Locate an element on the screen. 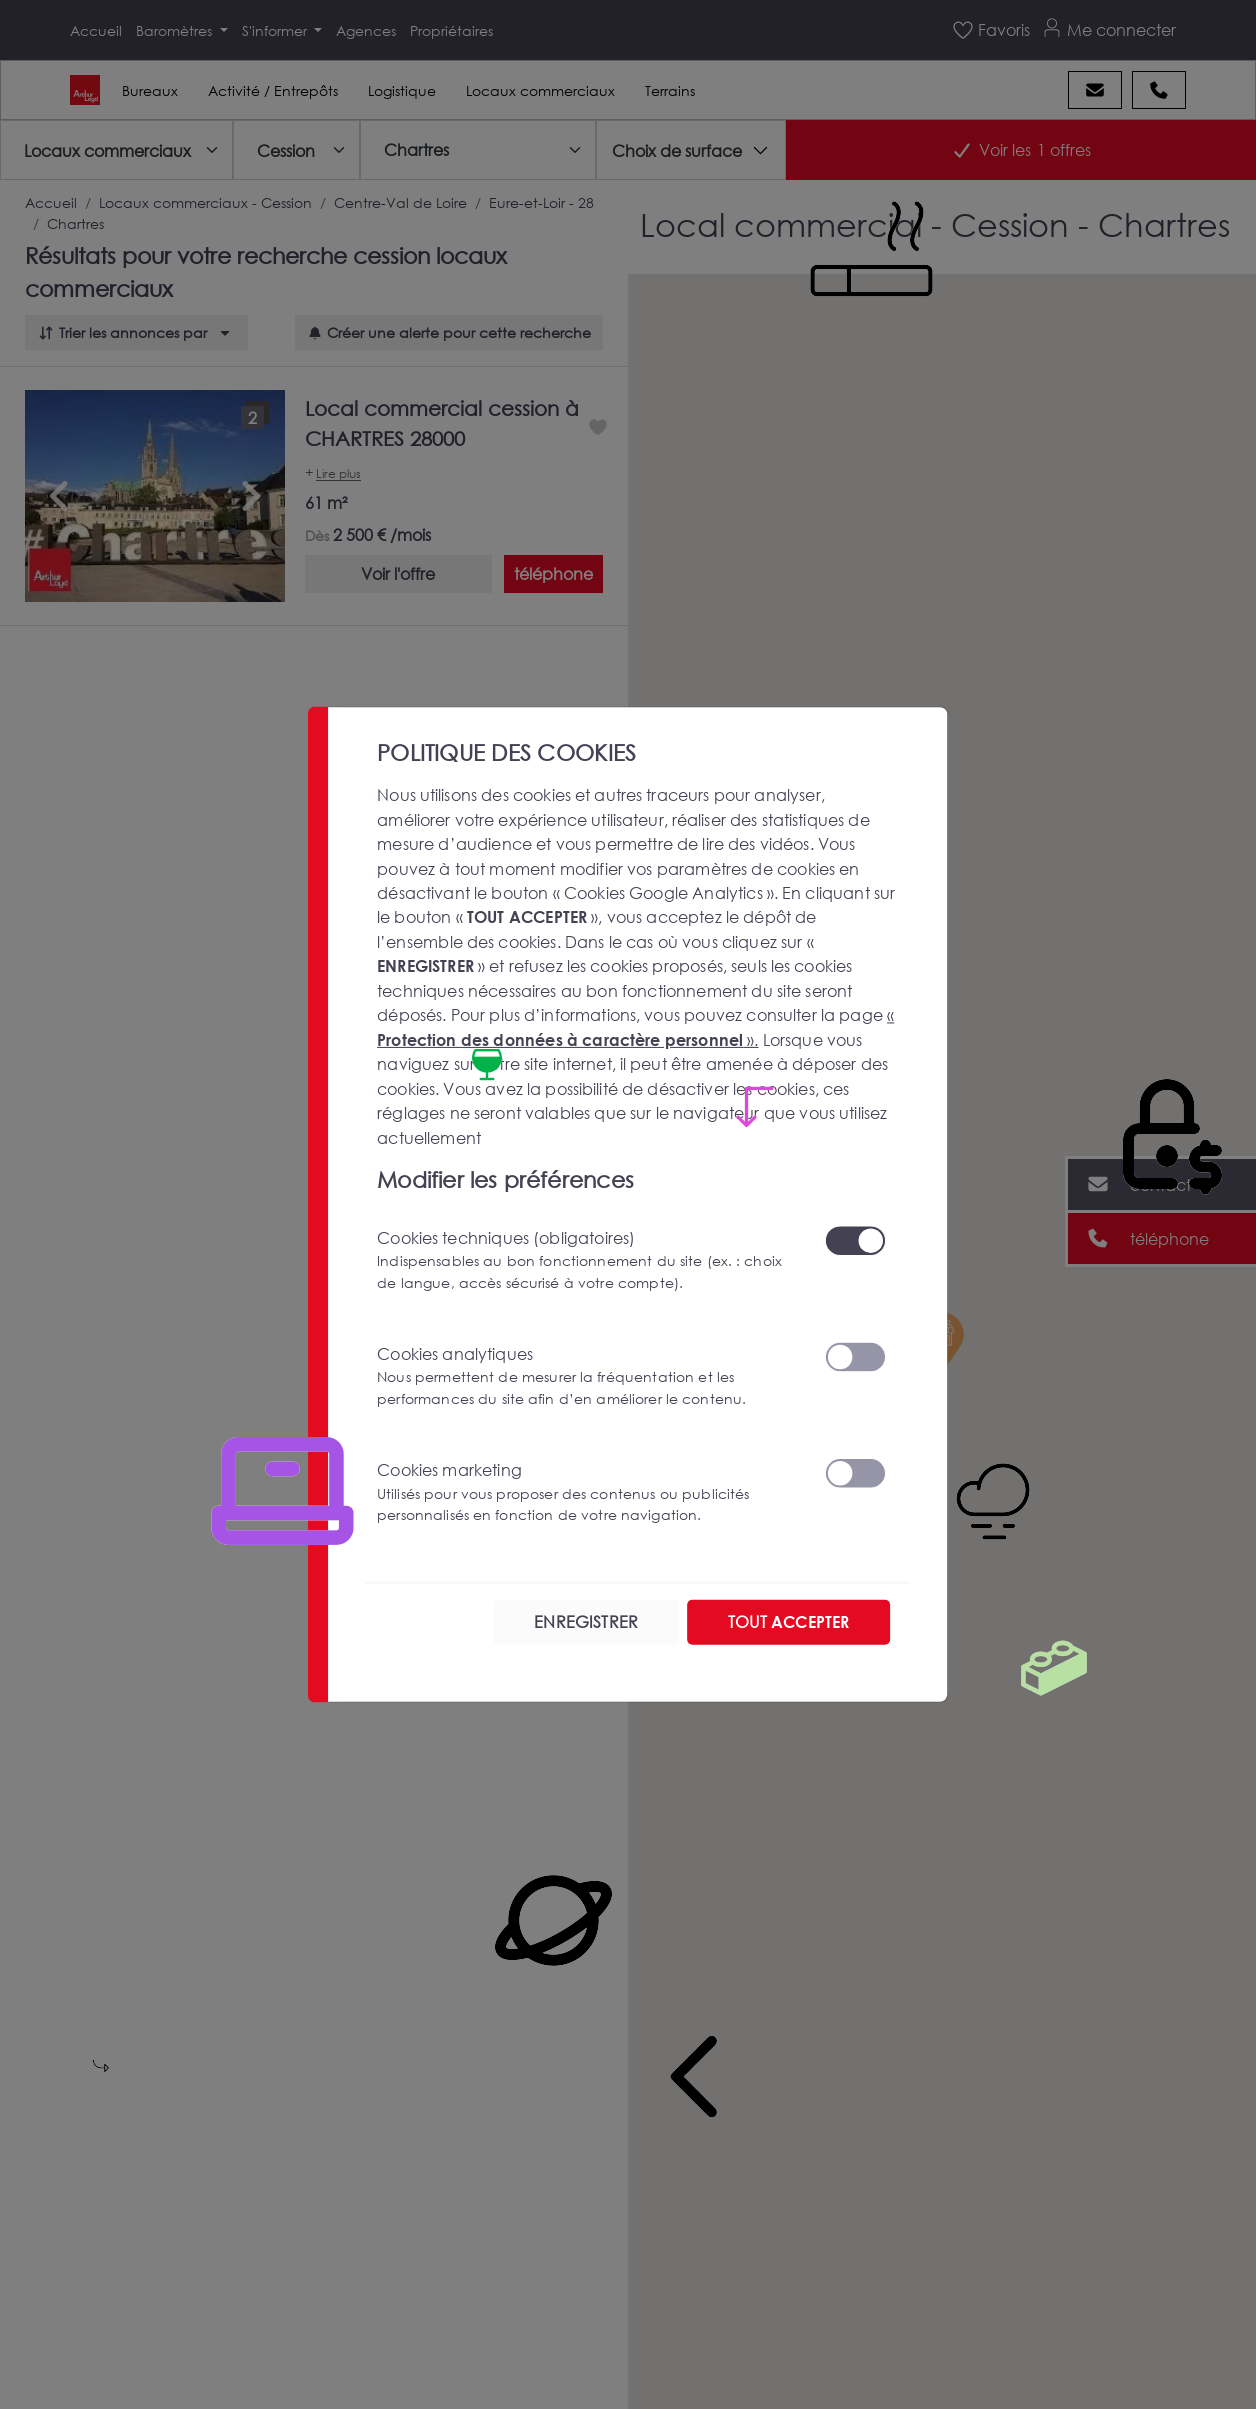  indicates a designated smoking area is located at coordinates (871, 262).